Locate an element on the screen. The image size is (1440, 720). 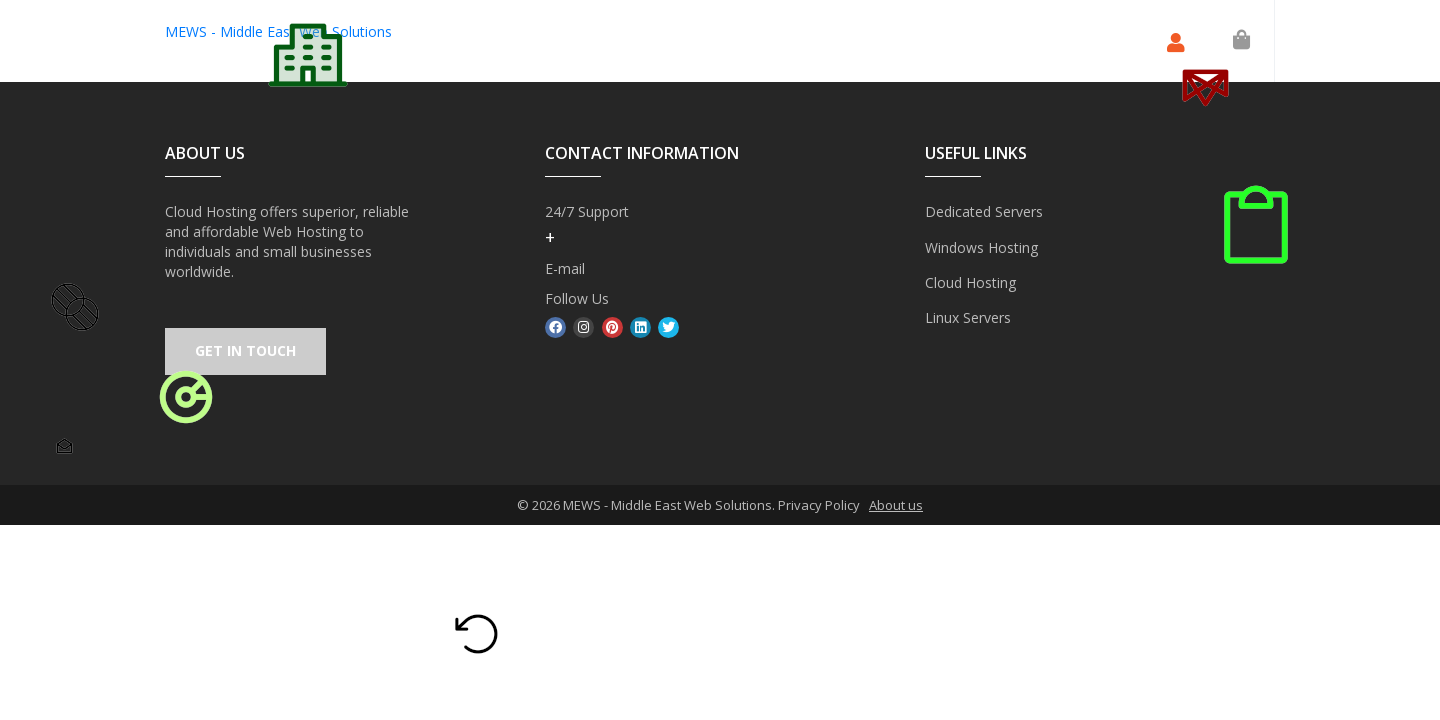
copy to clipboard is located at coordinates (1256, 226).